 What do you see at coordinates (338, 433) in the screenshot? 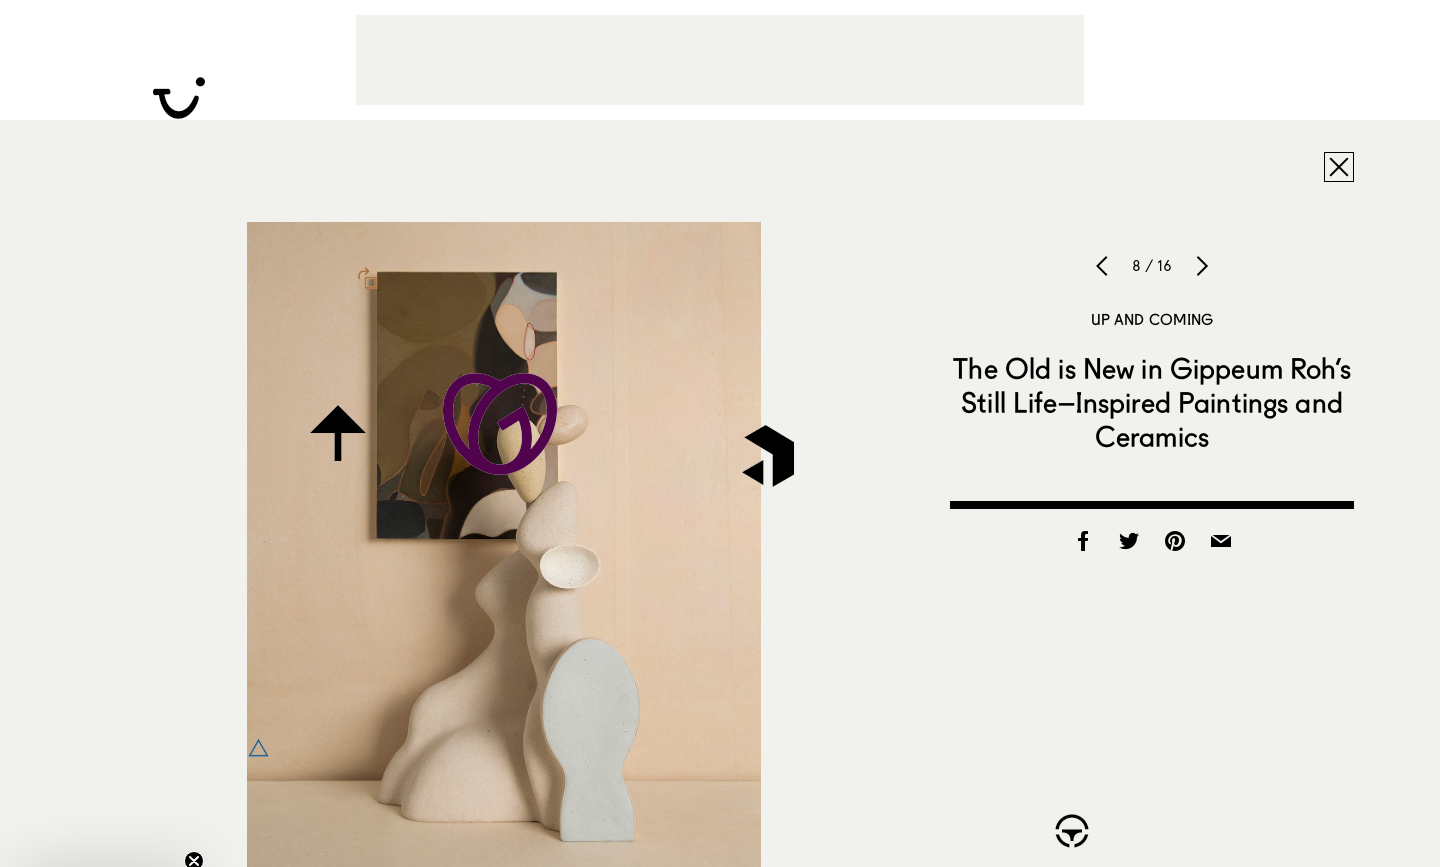
I see `scroll to top of page` at bounding box center [338, 433].